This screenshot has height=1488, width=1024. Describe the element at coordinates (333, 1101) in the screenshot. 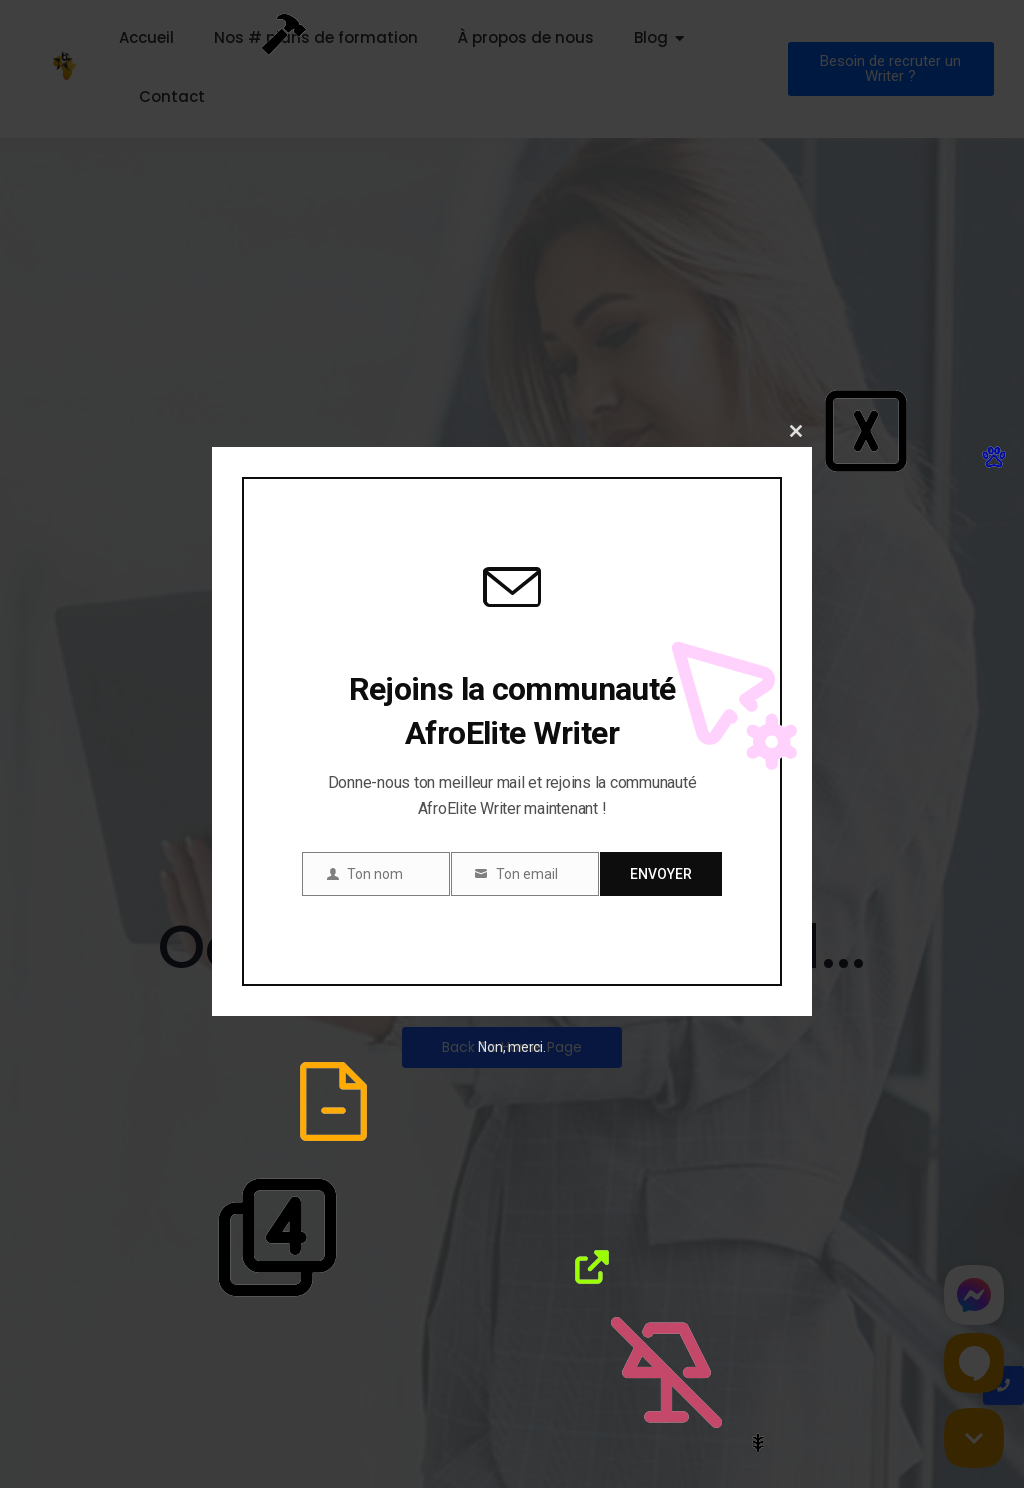

I see `remove a file from your selection` at that location.